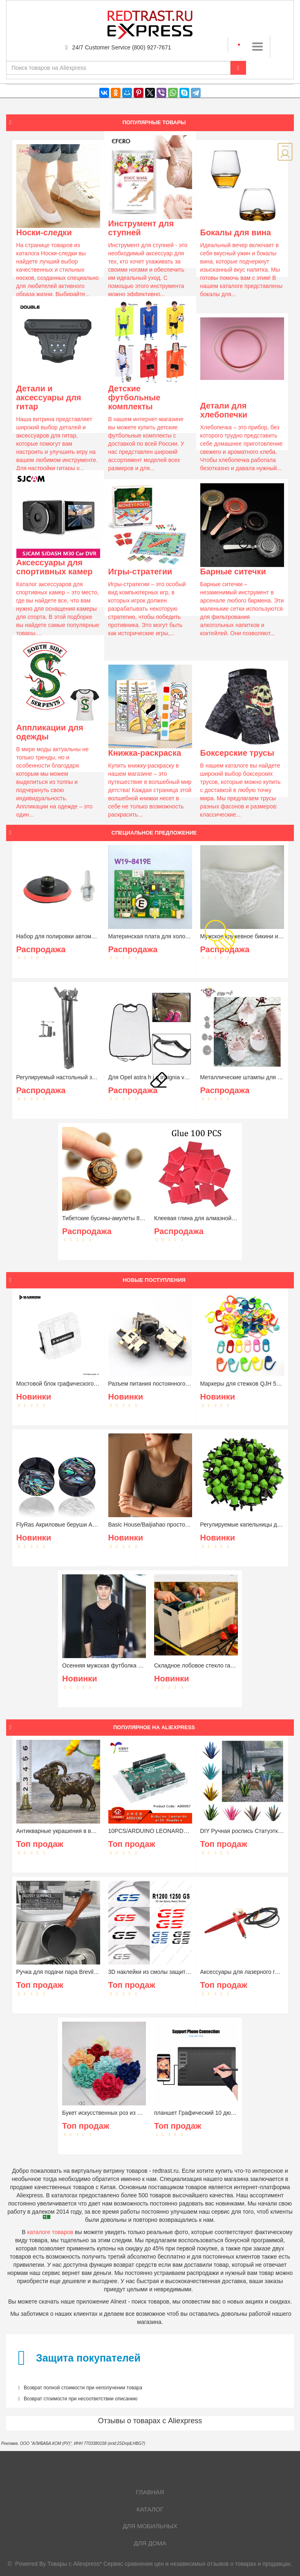 The image size is (300, 2576). What do you see at coordinates (82, 2103) in the screenshot?
I see `rewind or skip backward in media playback` at bounding box center [82, 2103].